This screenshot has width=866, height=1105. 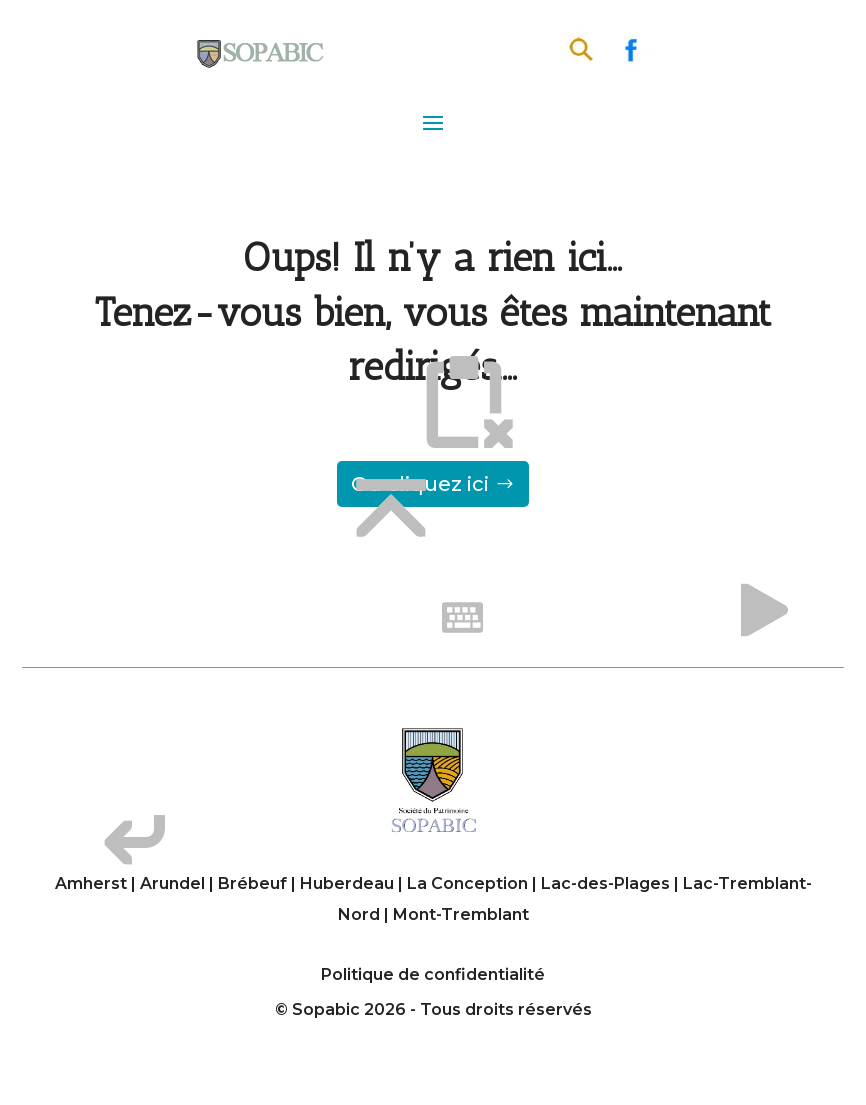 I want to click on indicates an overdue or expired task, so click(x=467, y=402).